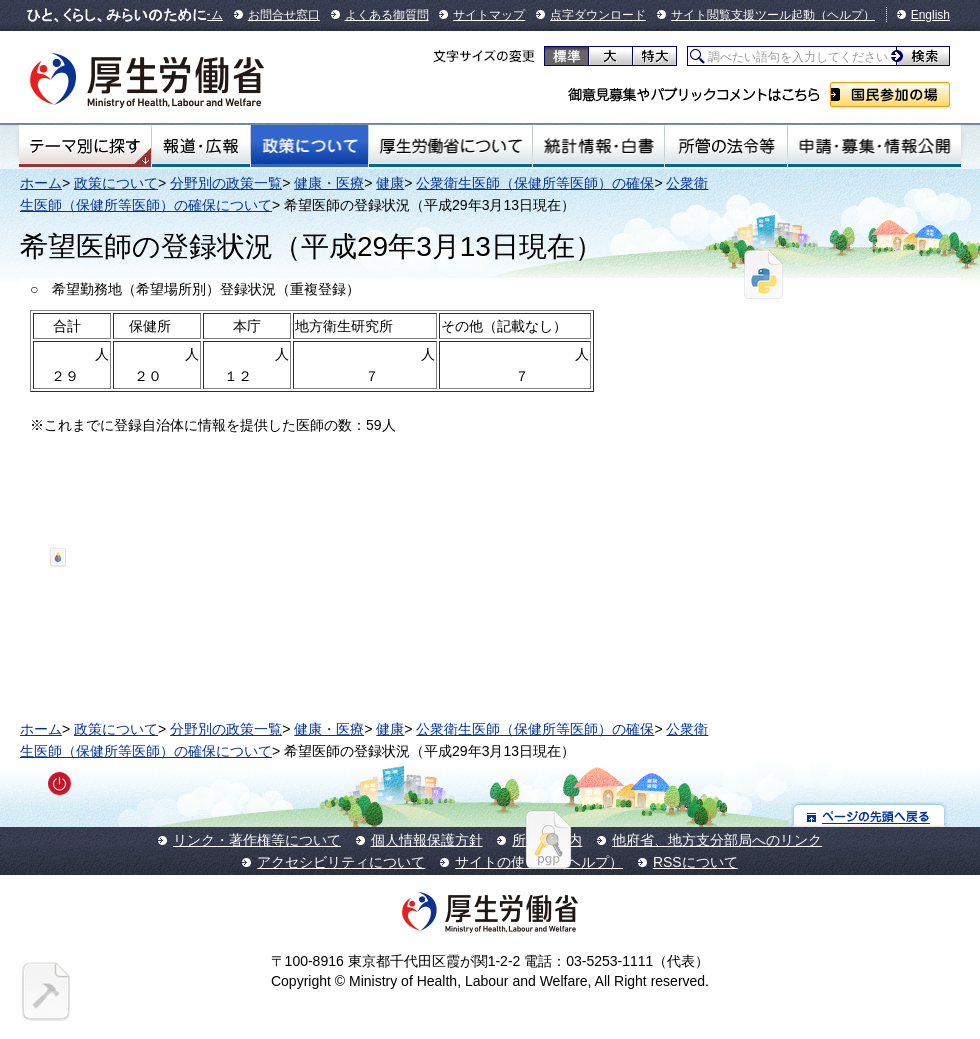 Image resolution: width=980 pixels, height=1039 pixels. What do you see at coordinates (548, 839) in the screenshot?
I see `a PGP encryption key file` at bounding box center [548, 839].